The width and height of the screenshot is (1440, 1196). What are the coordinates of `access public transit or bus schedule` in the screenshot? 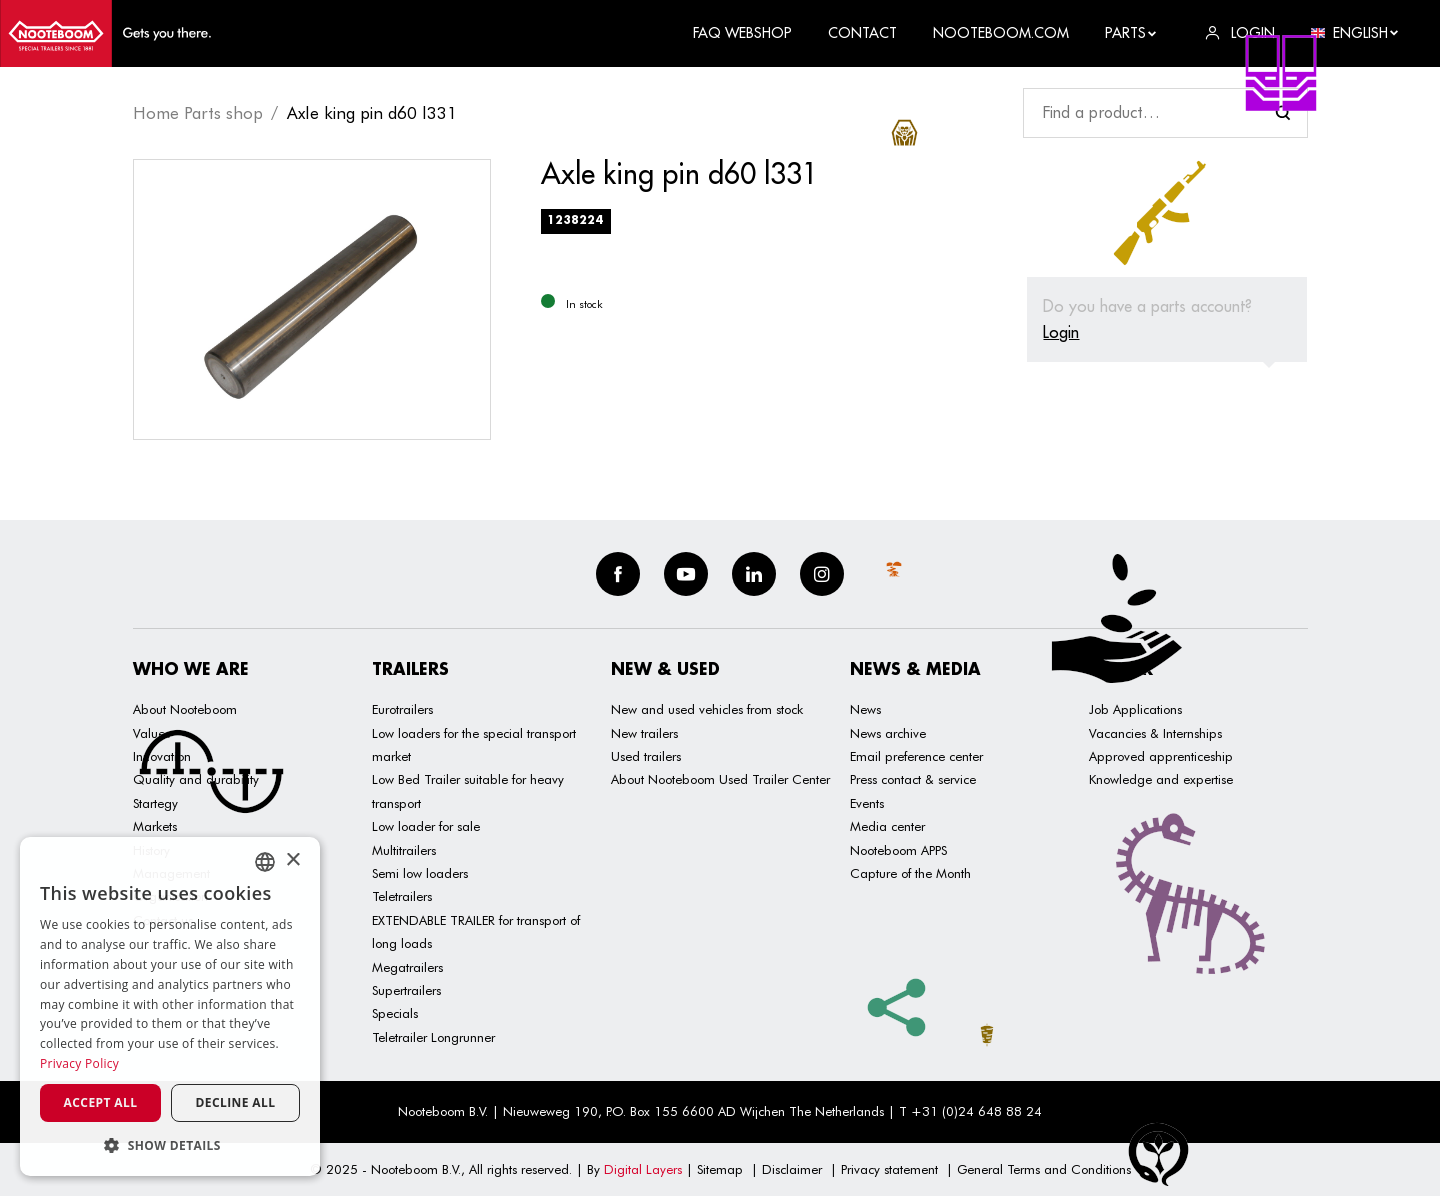 It's located at (1281, 73).